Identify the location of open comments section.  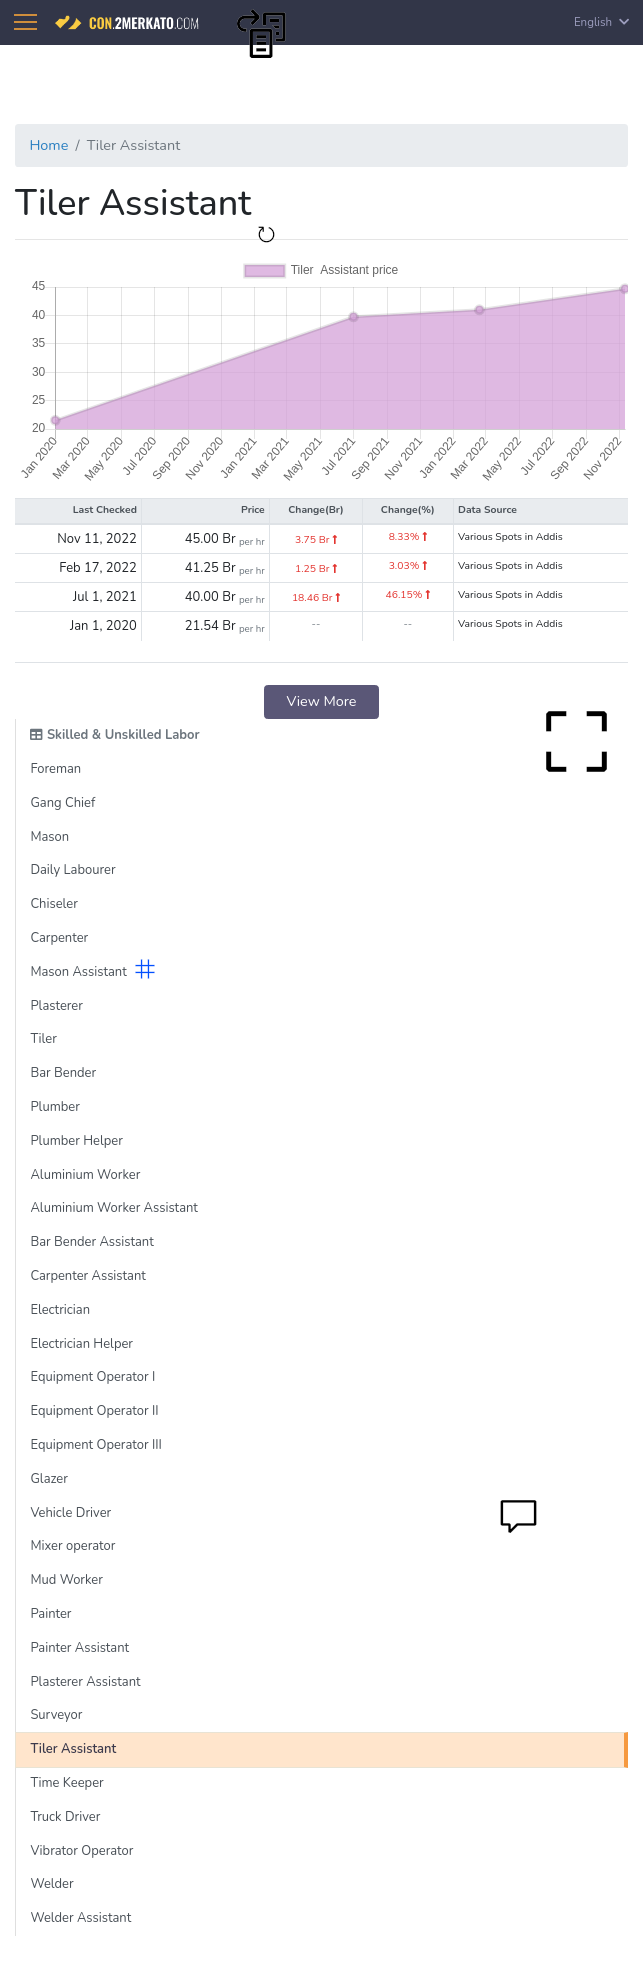
(518, 1515).